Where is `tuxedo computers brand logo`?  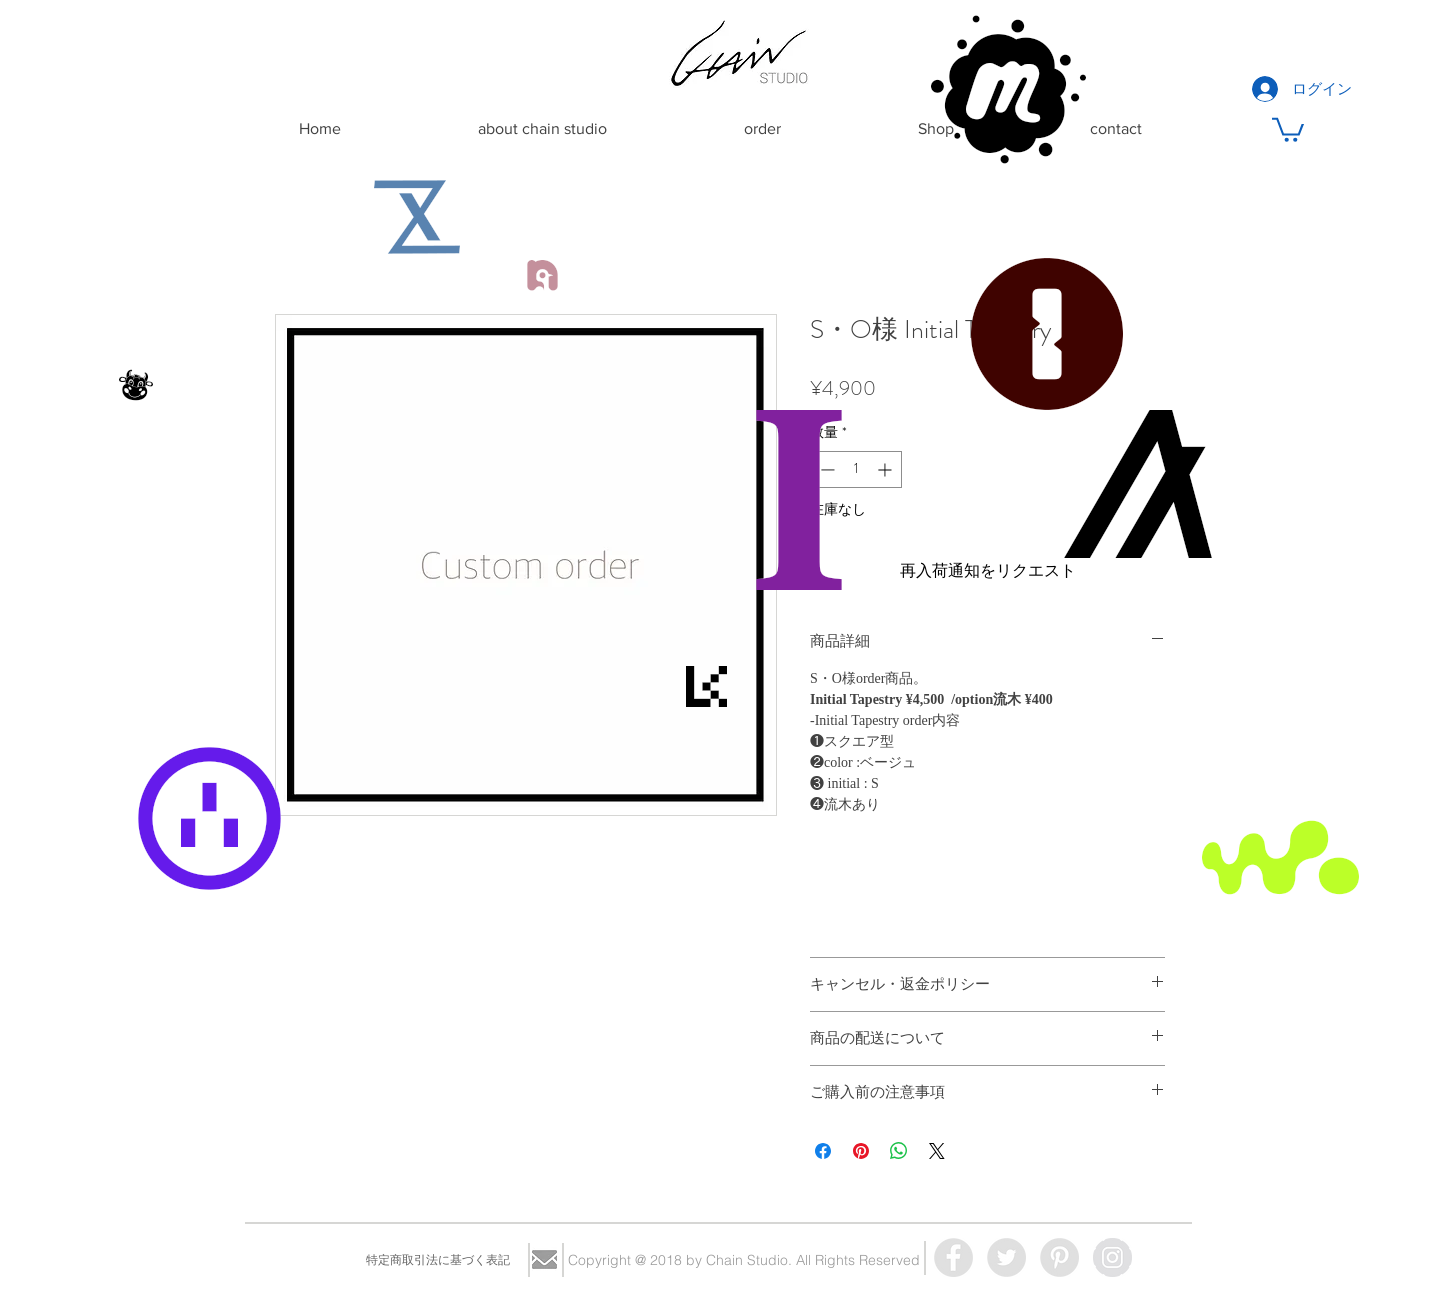
tuxedo computers brand logo is located at coordinates (417, 217).